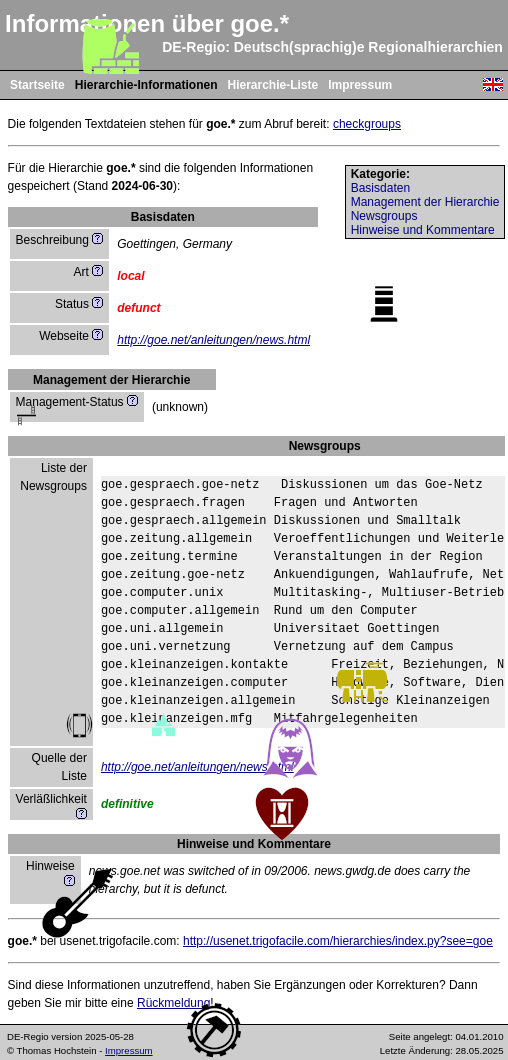 This screenshot has width=508, height=1060. What do you see at coordinates (214, 1030) in the screenshot?
I see `access crafting or workshop settings` at bounding box center [214, 1030].